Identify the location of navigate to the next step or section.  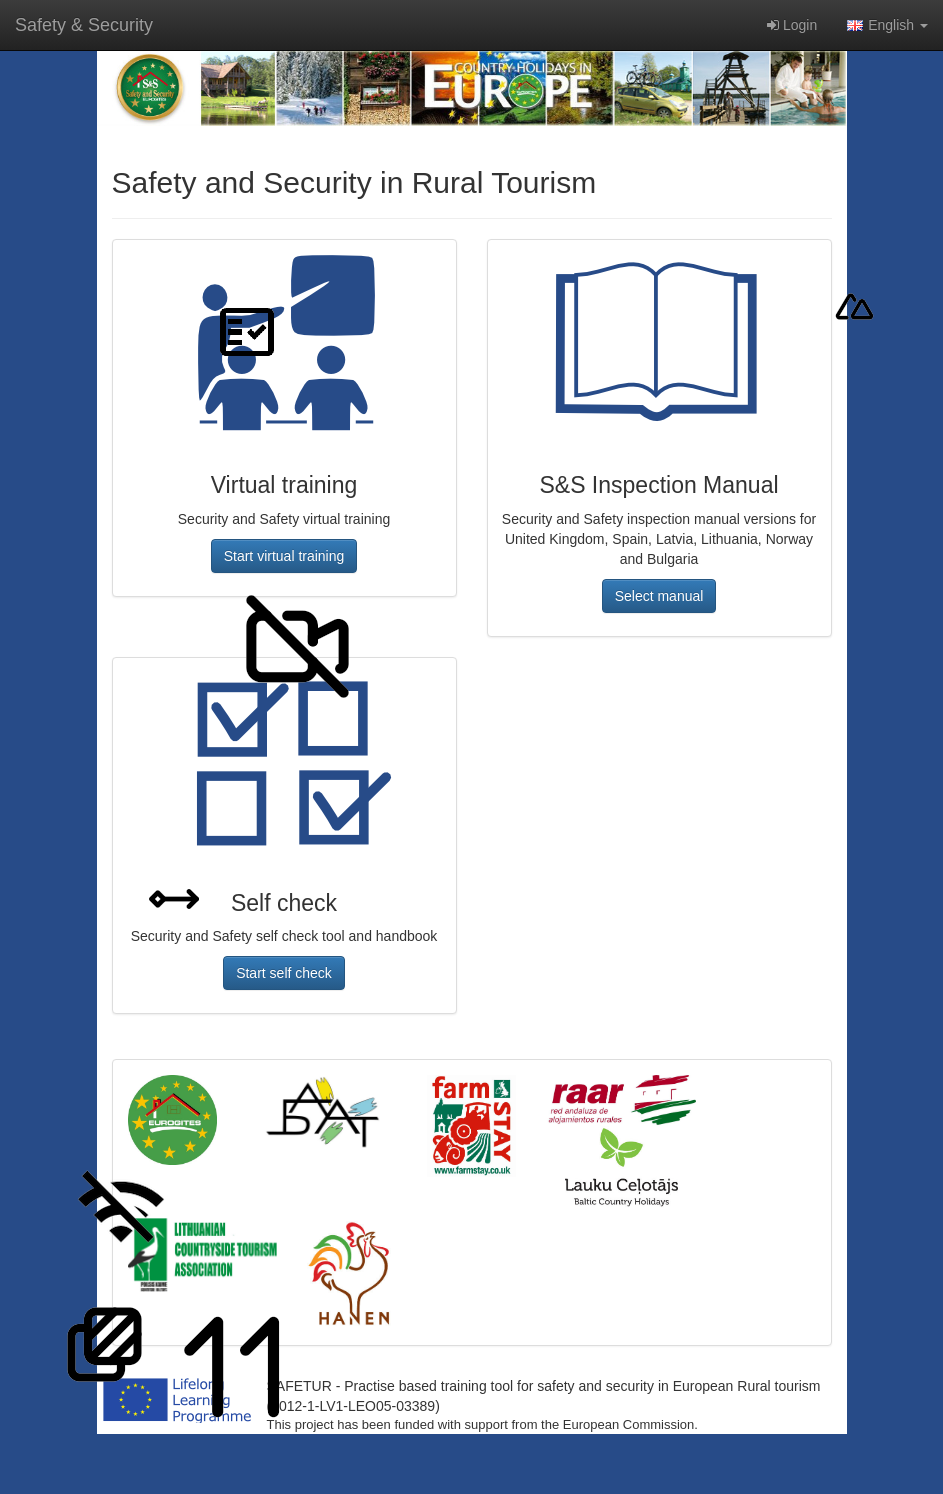
(174, 899).